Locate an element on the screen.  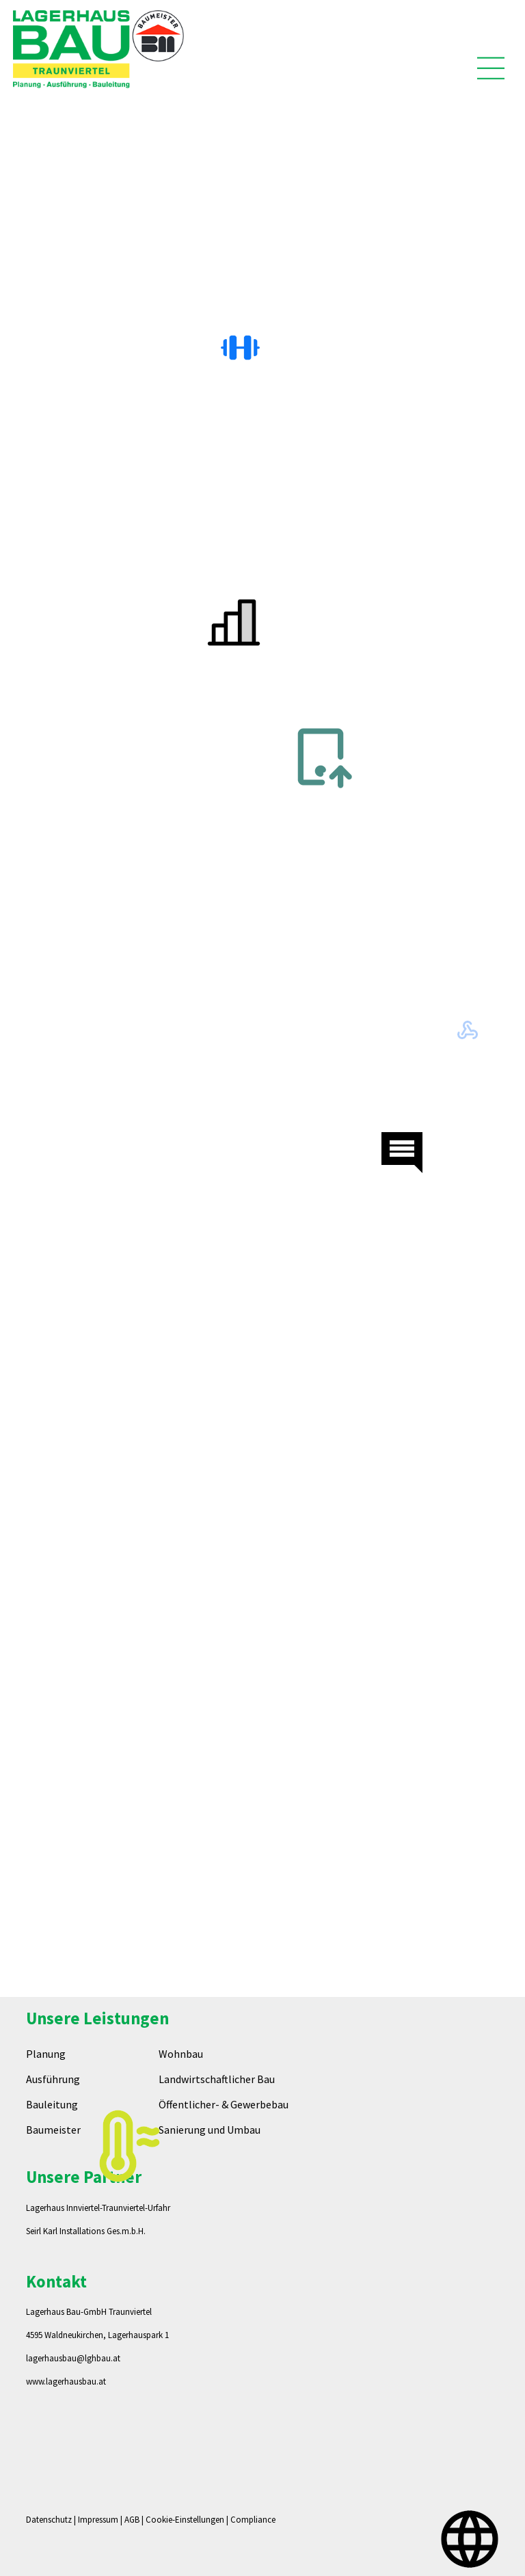
switch to global or worldwide view is located at coordinates (470, 2539).